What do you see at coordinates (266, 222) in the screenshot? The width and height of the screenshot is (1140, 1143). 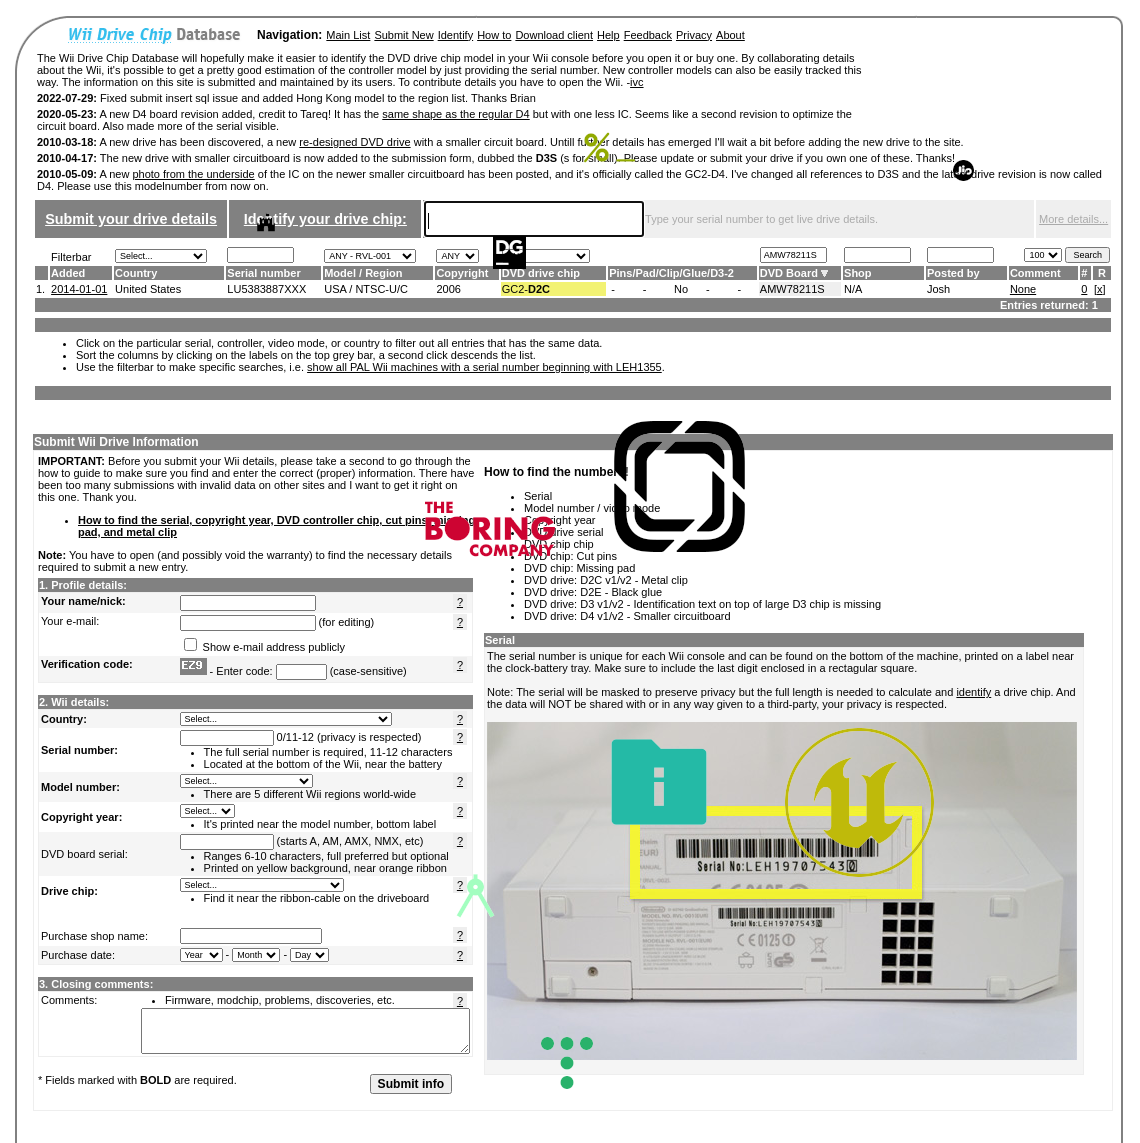 I see `fort awesome brand logo` at bounding box center [266, 222].